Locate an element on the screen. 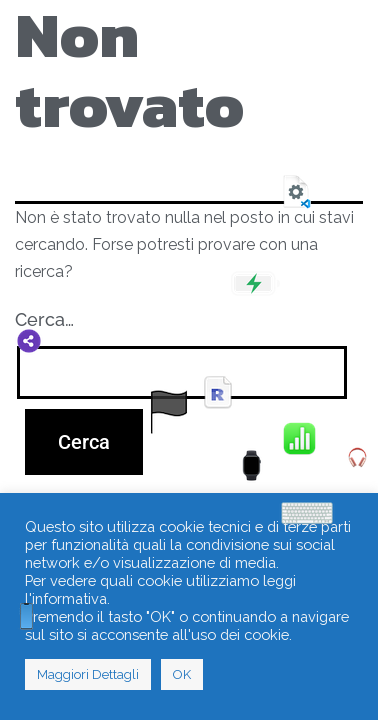 This screenshot has height=720, width=378. battery fully charged and connected to power is located at coordinates (255, 283).